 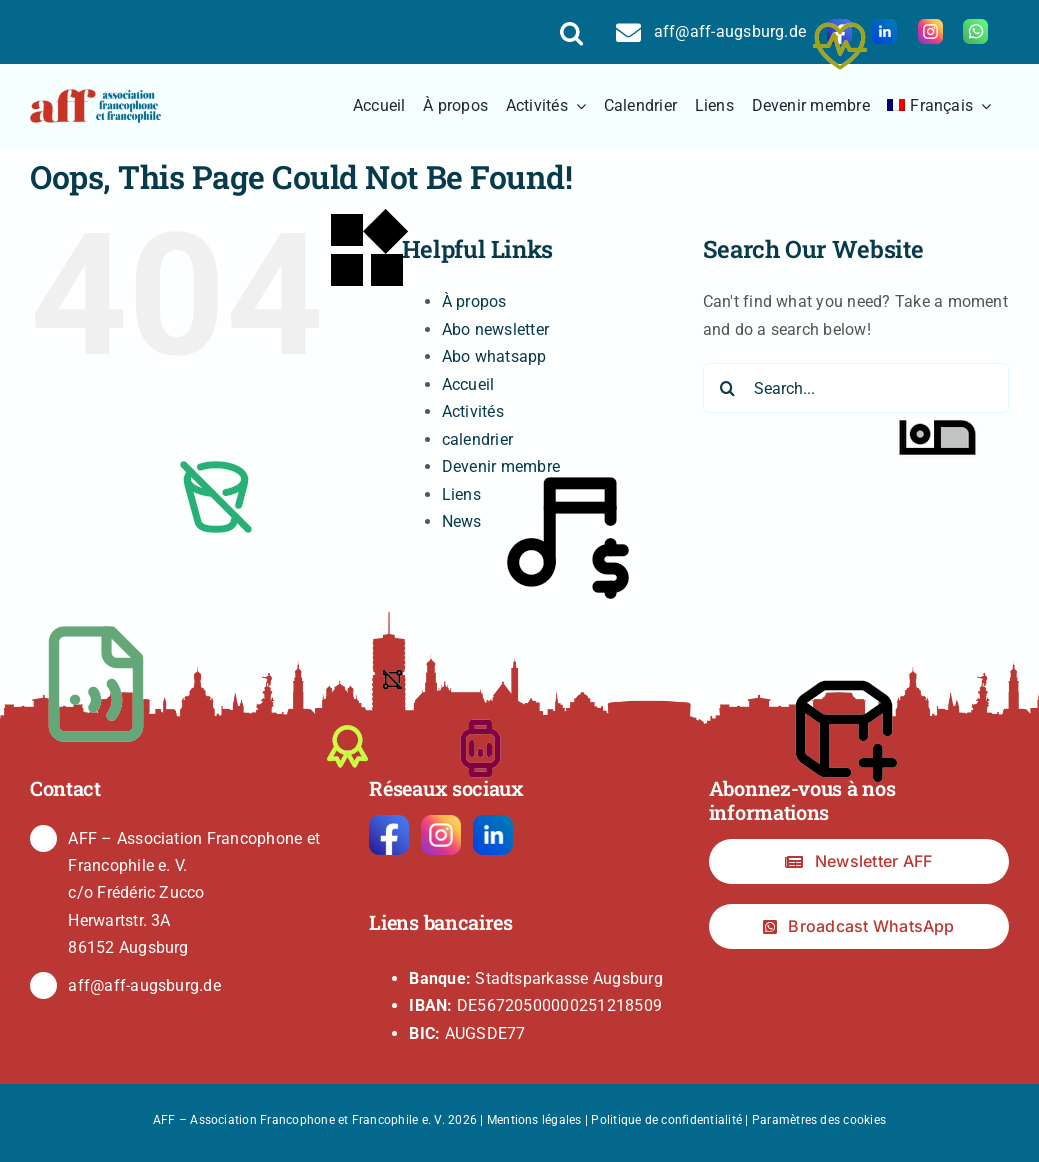 I want to click on select a first-class or business suite seat, so click(x=937, y=437).